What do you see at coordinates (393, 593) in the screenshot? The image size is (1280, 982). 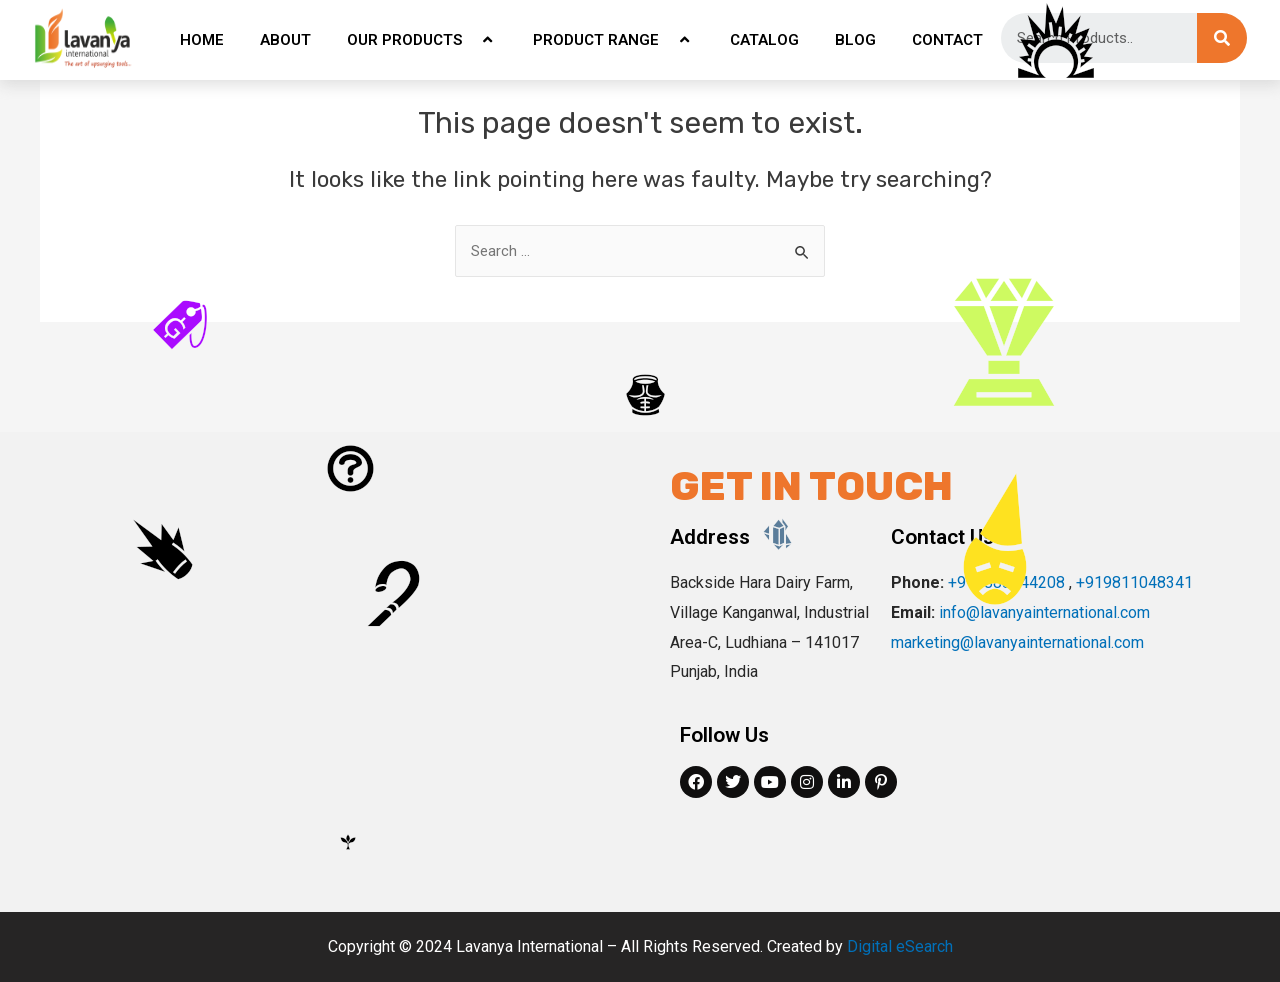 I see `shepherd or pastoral character class icon` at bounding box center [393, 593].